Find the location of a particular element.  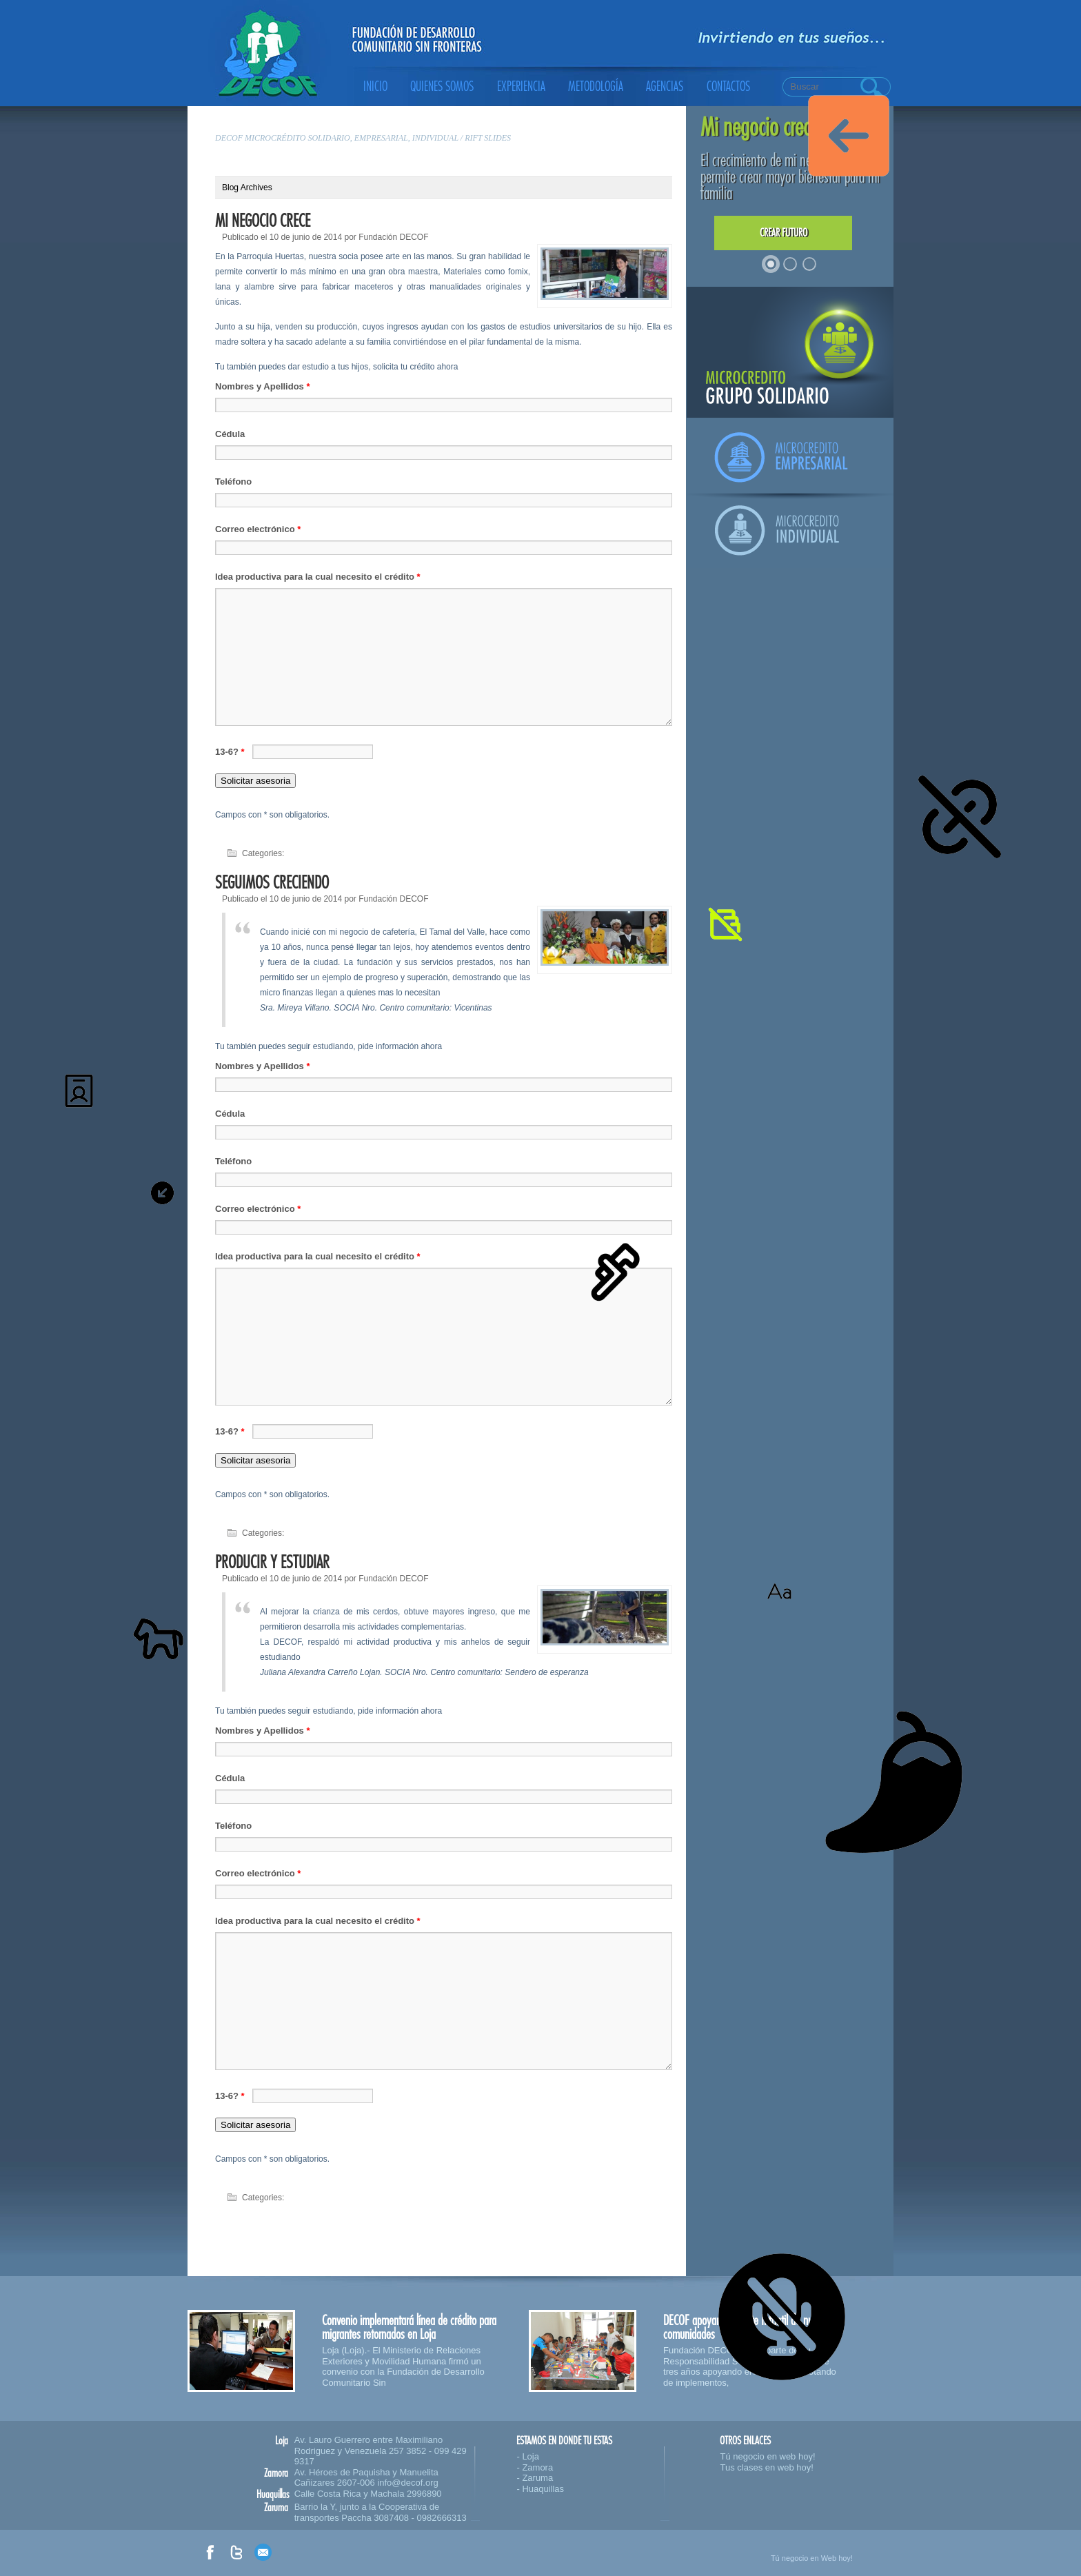

view user profile or identity information is located at coordinates (79, 1091).